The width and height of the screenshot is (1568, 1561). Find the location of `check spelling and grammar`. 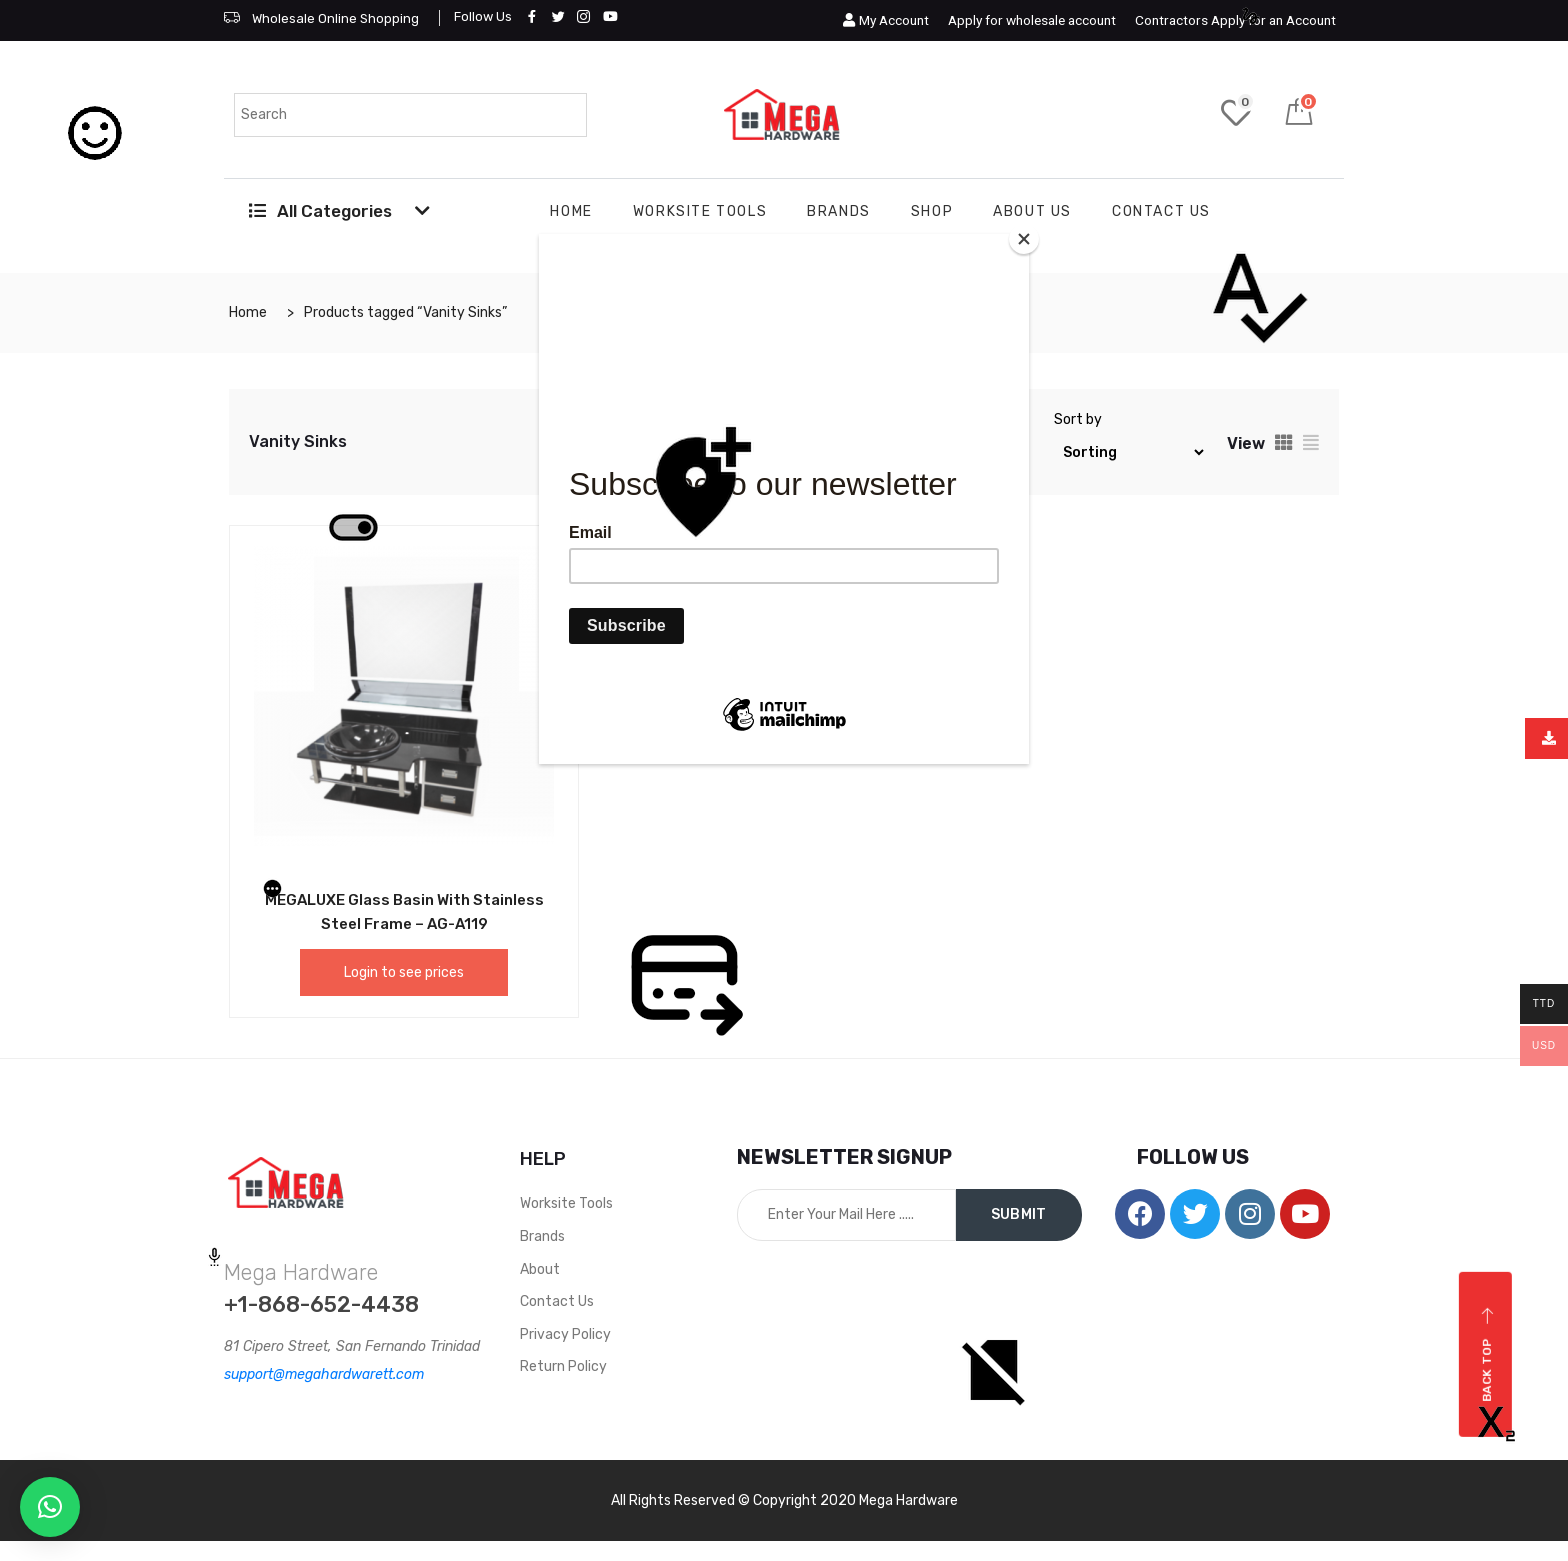

check spelling and grammar is located at coordinates (1257, 295).